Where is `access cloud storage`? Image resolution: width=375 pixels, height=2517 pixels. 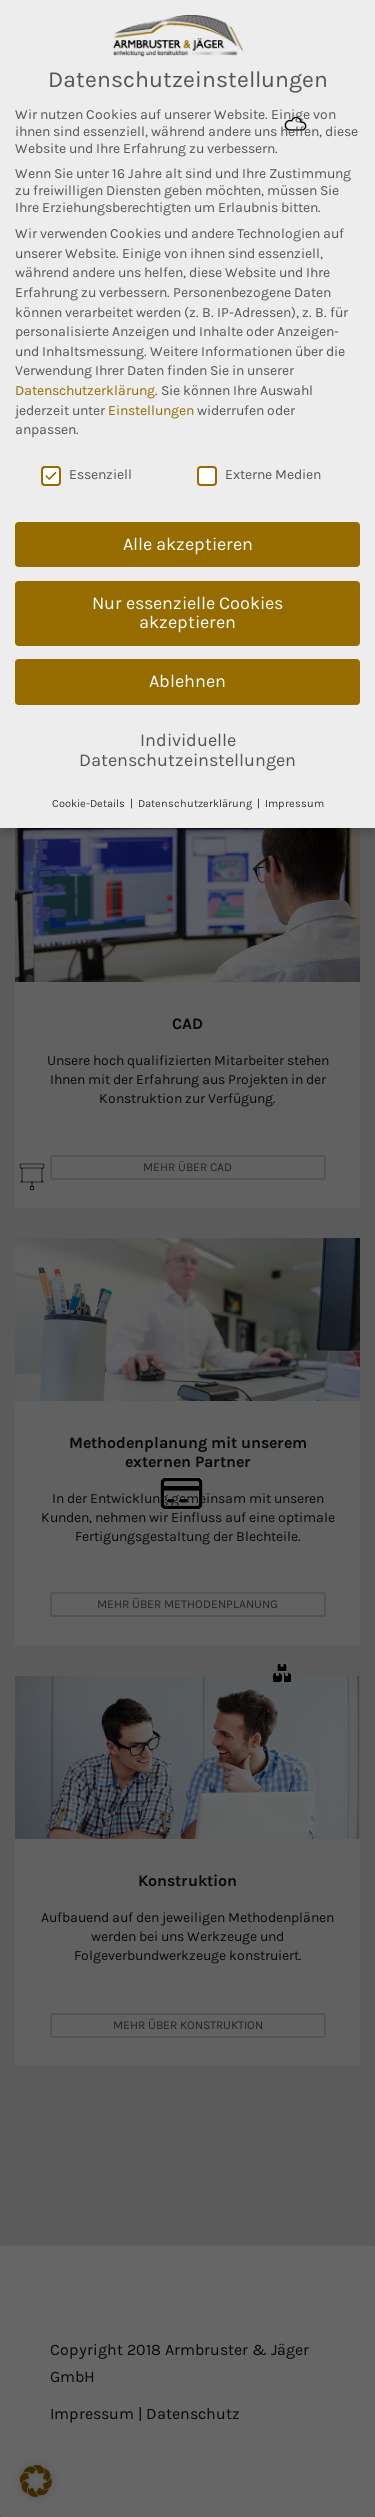
access cloud storage is located at coordinates (295, 124).